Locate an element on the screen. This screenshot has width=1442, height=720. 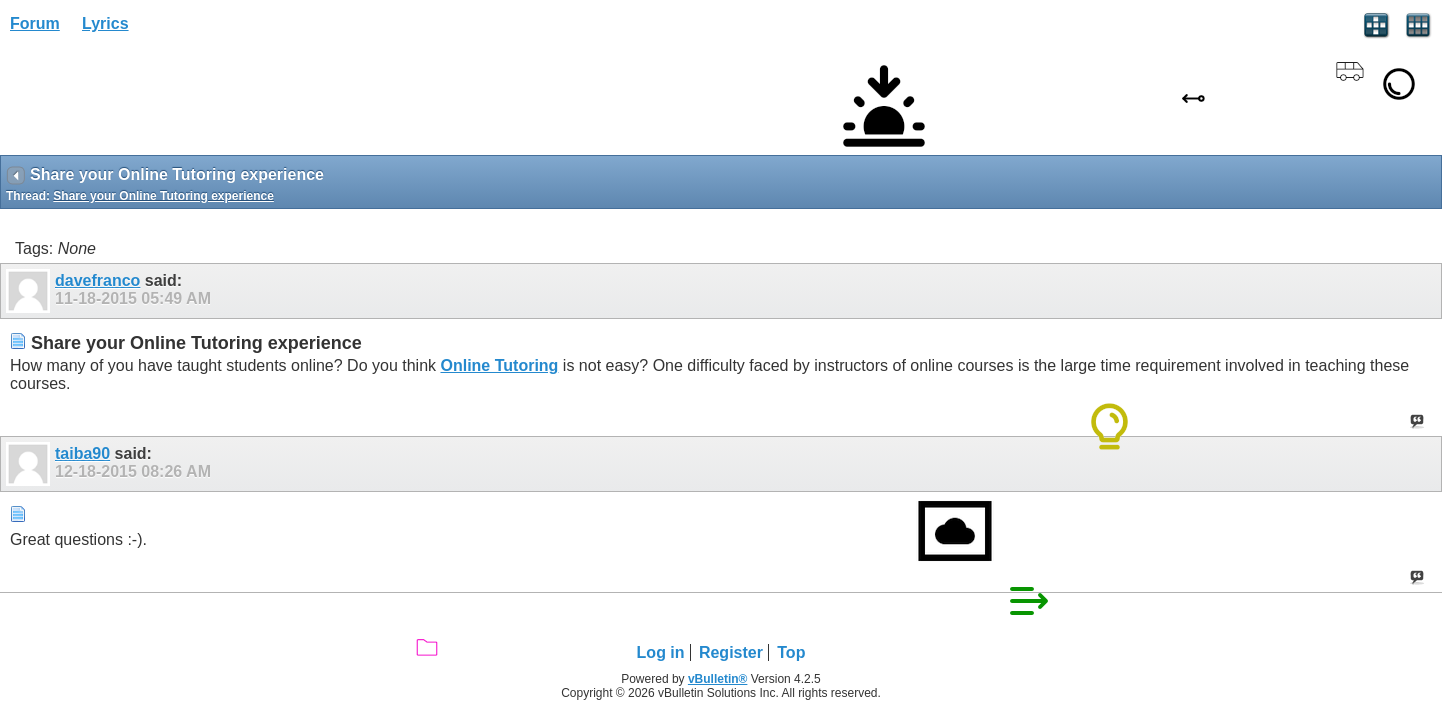
track delivery or shipping status is located at coordinates (1349, 71).